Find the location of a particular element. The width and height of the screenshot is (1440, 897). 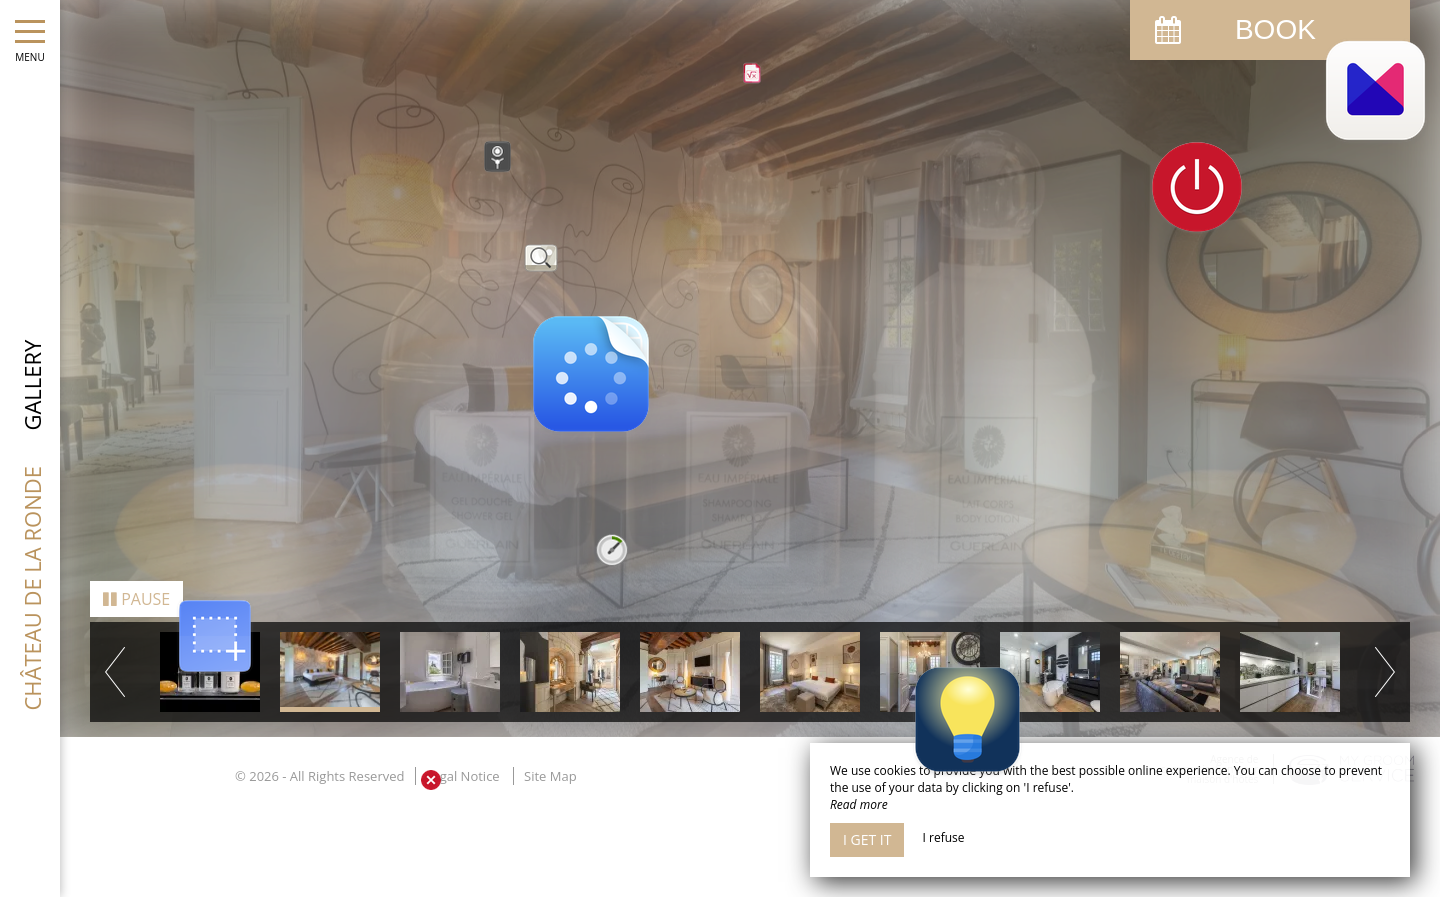

libreoffice math formula file is located at coordinates (752, 73).